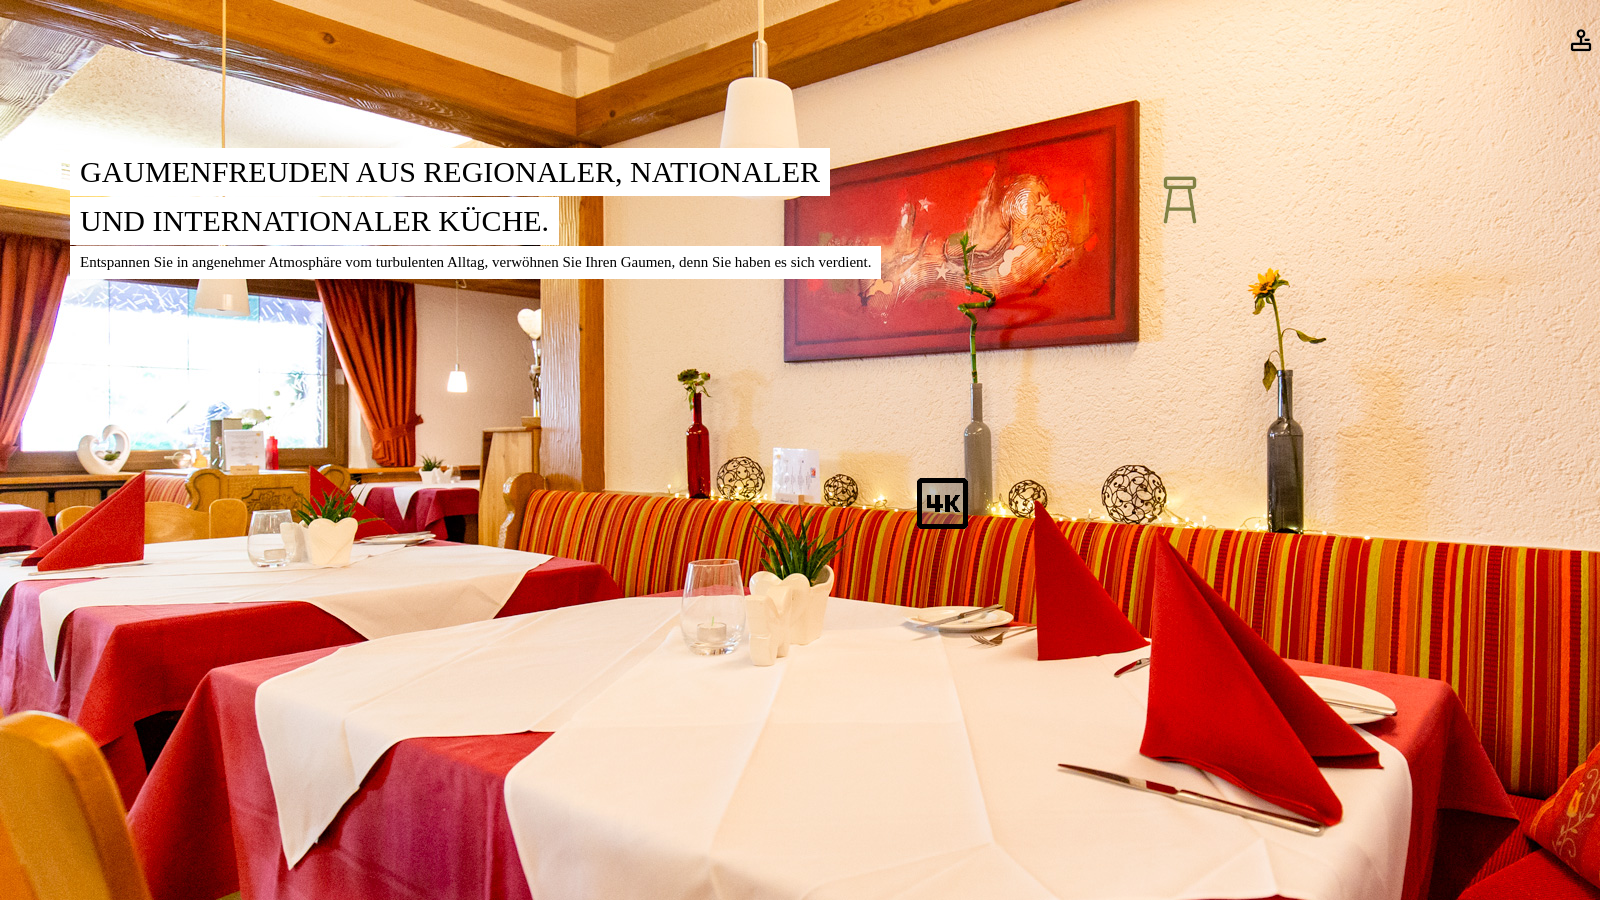 This screenshot has height=900, width=1600. What do you see at coordinates (1180, 200) in the screenshot?
I see `browse furniture or seating options` at bounding box center [1180, 200].